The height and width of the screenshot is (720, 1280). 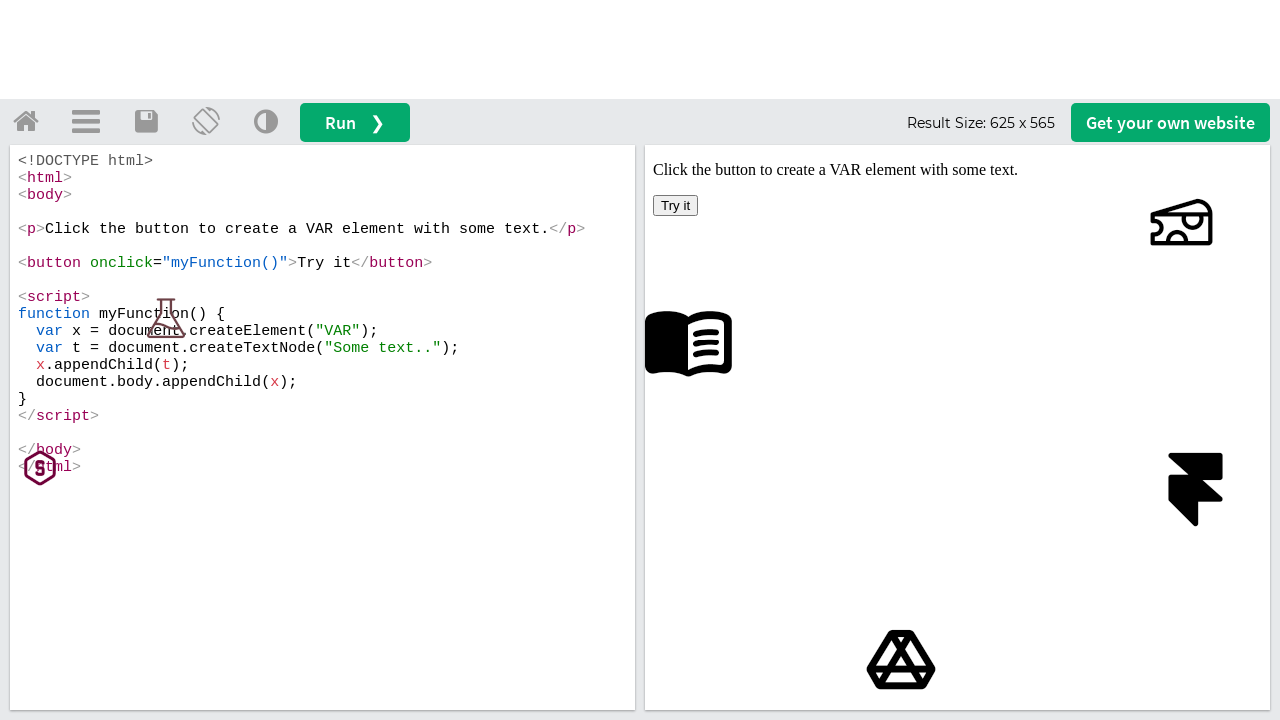 What do you see at coordinates (1195, 485) in the screenshot?
I see `open framer app` at bounding box center [1195, 485].